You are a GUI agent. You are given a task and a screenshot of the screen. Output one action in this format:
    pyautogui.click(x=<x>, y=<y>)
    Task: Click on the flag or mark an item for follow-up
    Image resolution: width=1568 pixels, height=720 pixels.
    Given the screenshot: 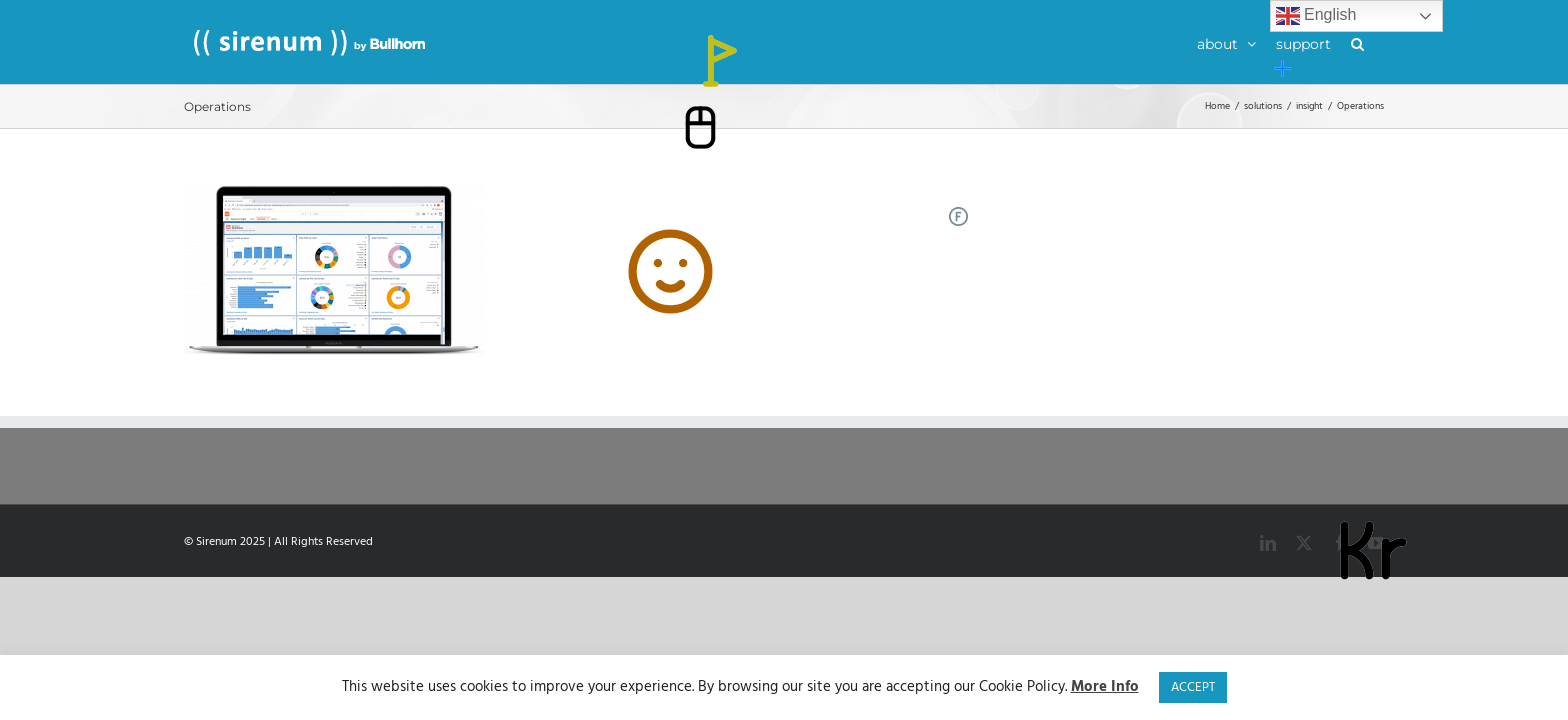 What is the action you would take?
    pyautogui.click(x=716, y=61)
    